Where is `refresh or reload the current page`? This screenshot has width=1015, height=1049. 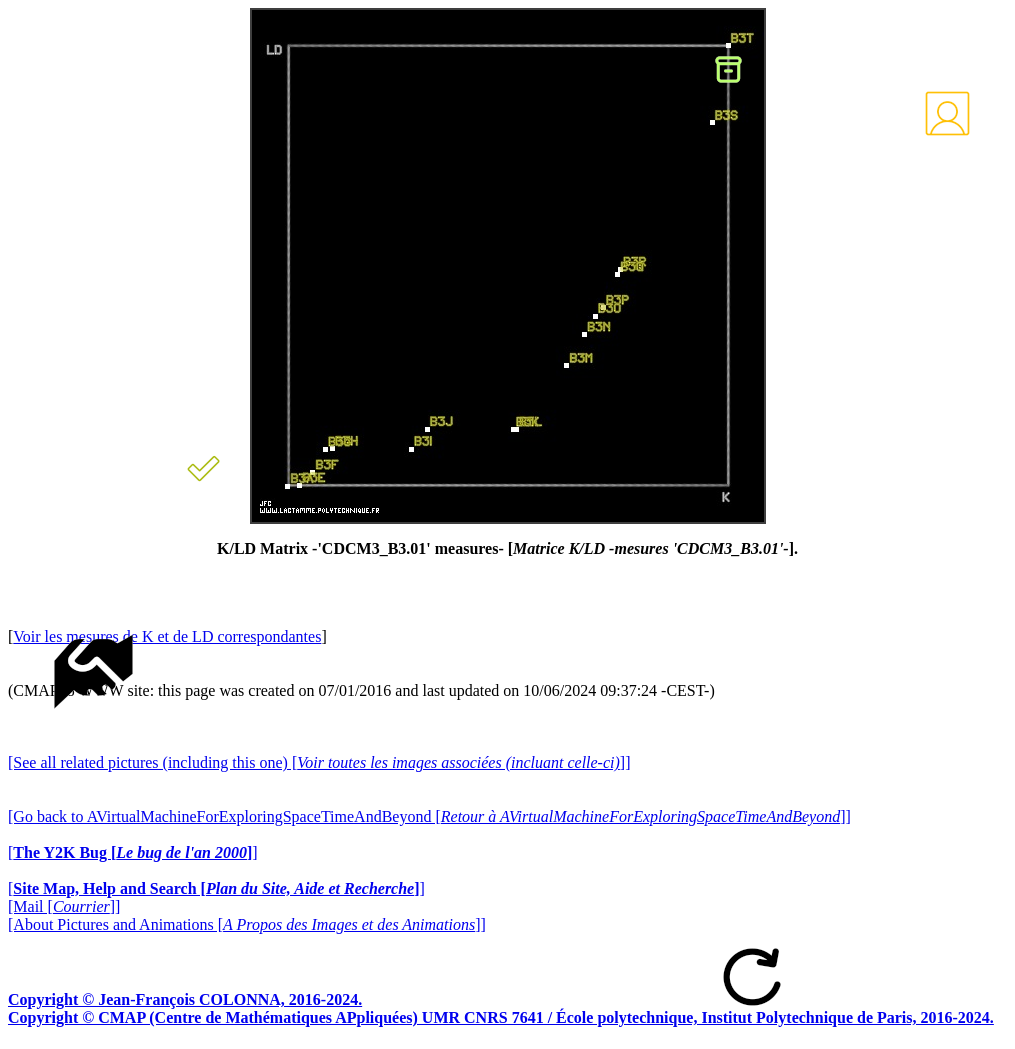
refresh or reload the current page is located at coordinates (752, 977).